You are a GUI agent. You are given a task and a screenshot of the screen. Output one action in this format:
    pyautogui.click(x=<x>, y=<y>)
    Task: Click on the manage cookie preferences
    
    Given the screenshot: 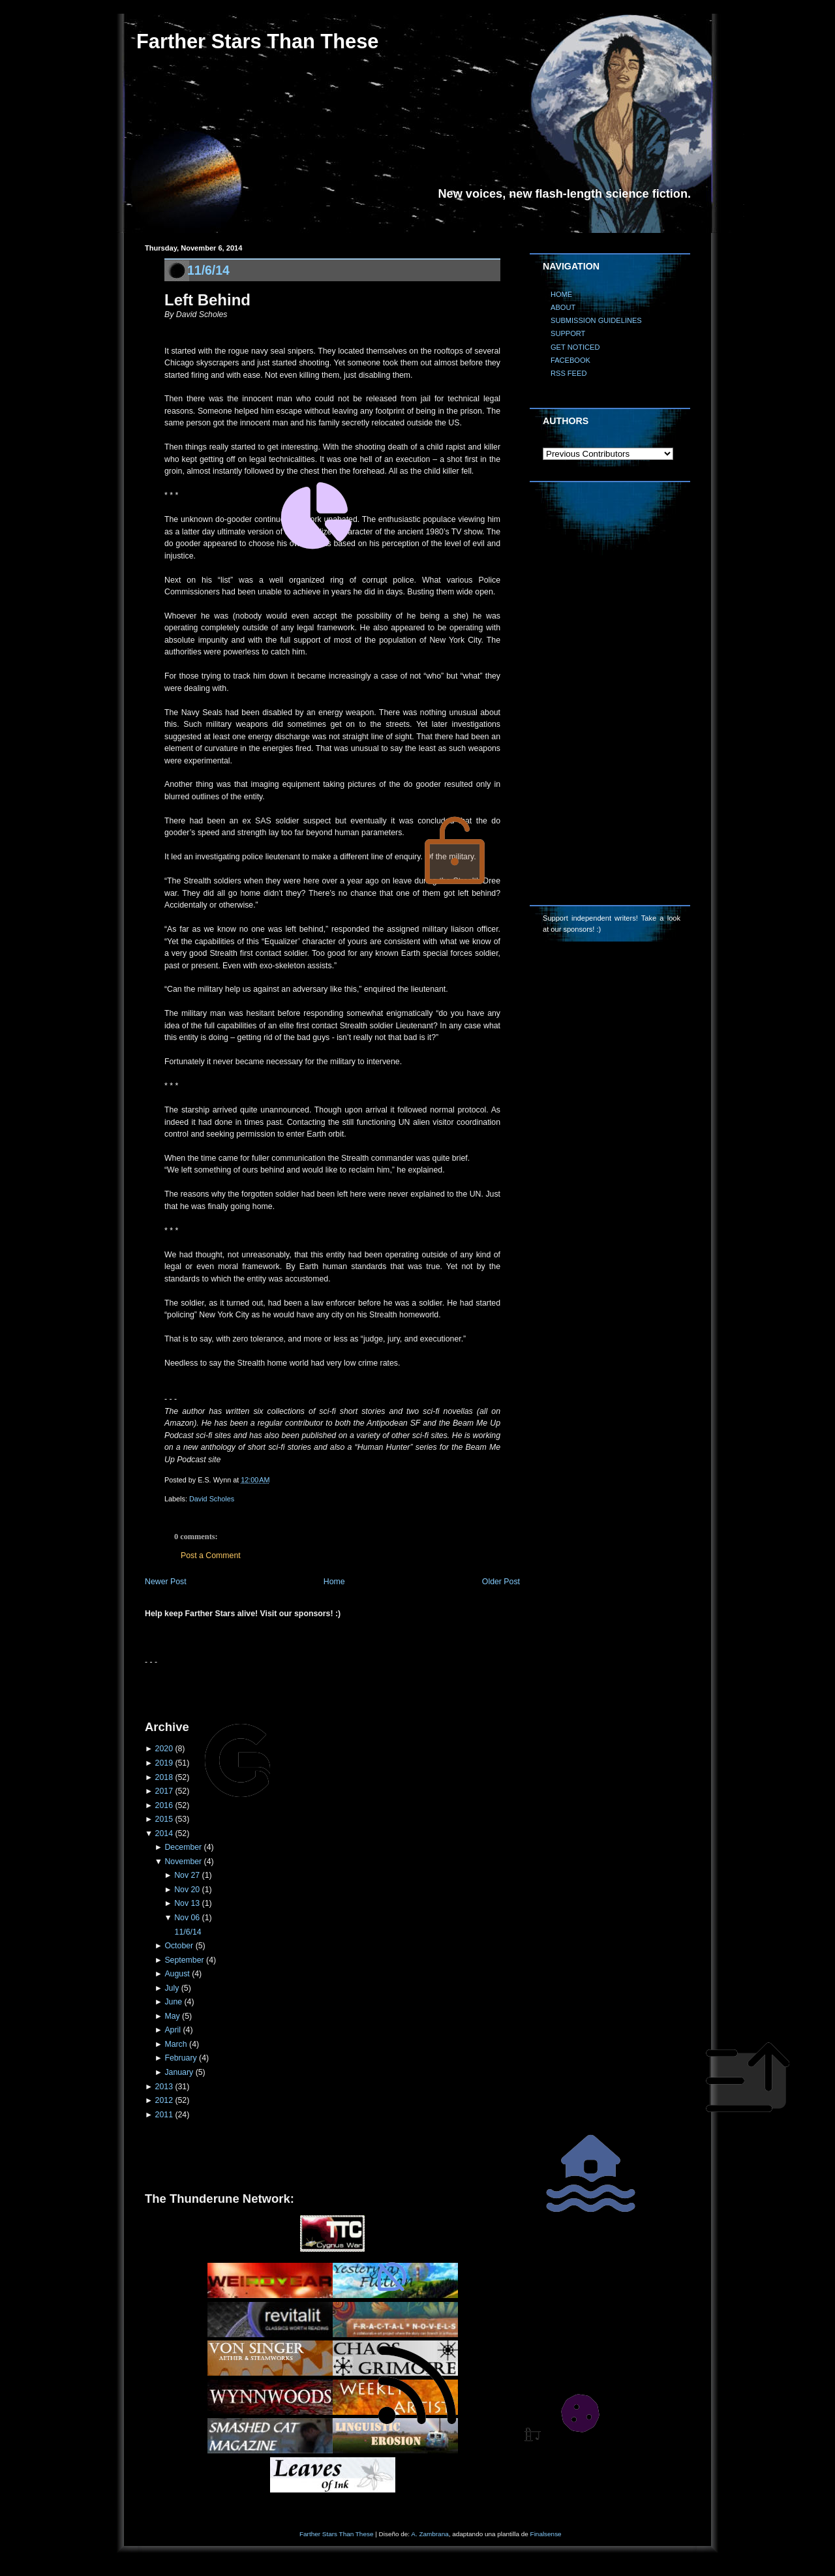 What is the action you would take?
    pyautogui.click(x=580, y=2413)
    